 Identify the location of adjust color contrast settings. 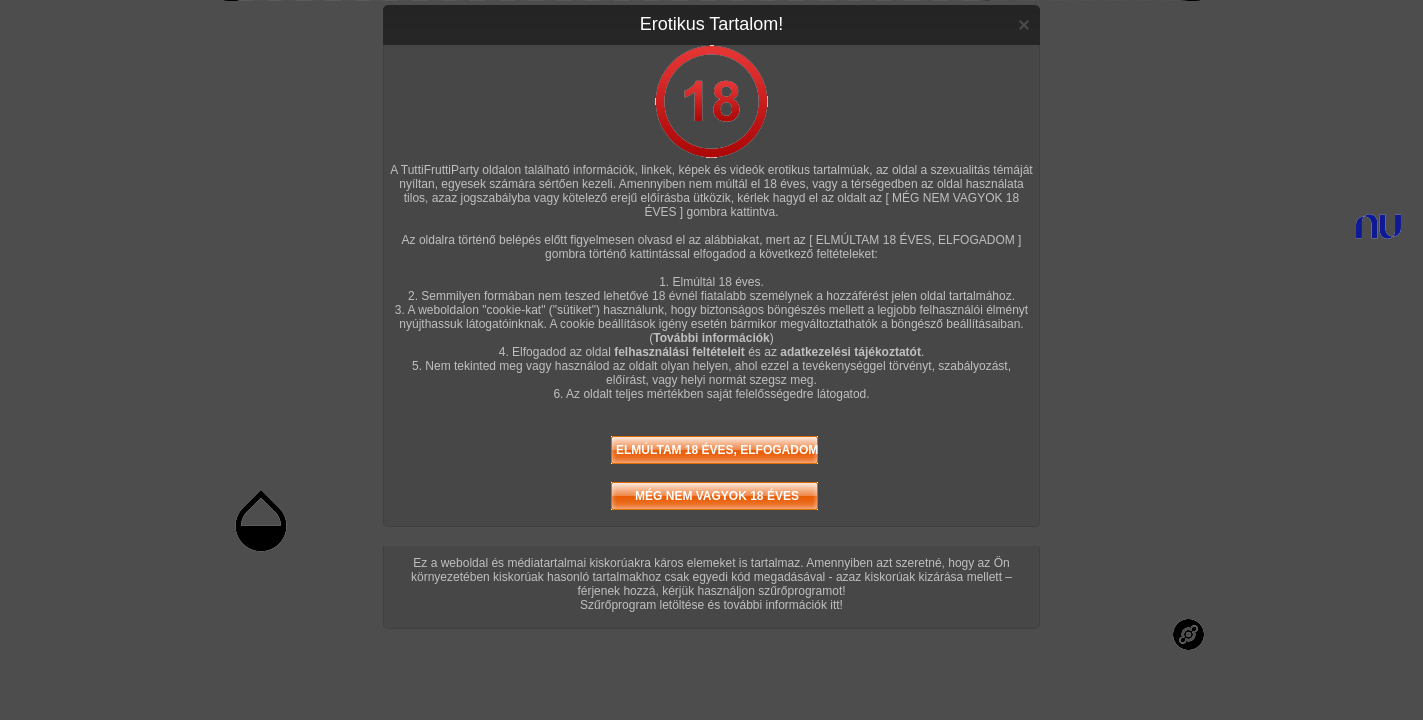
(261, 523).